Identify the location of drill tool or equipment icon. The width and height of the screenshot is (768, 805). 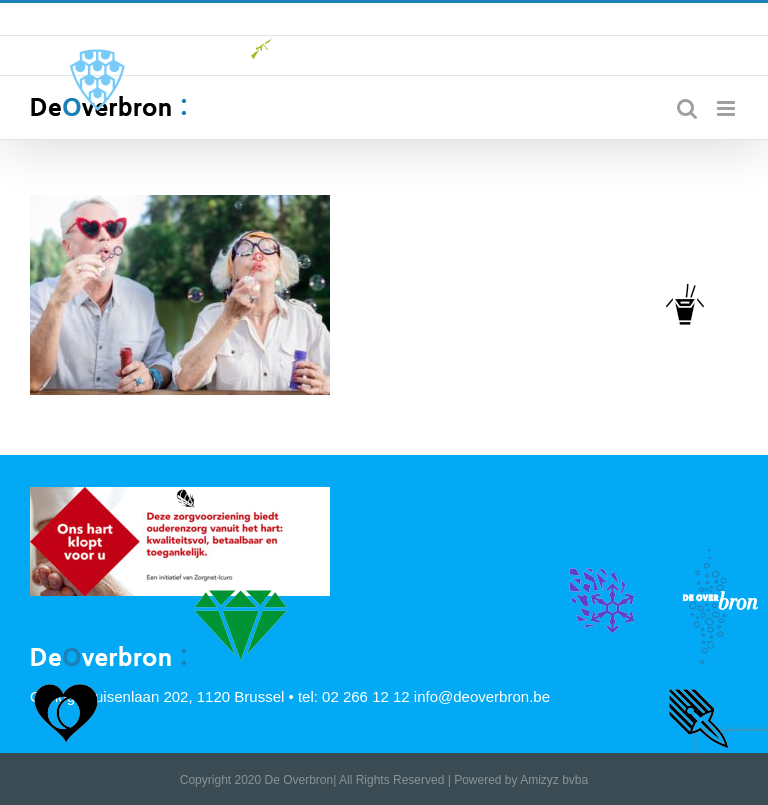
(185, 498).